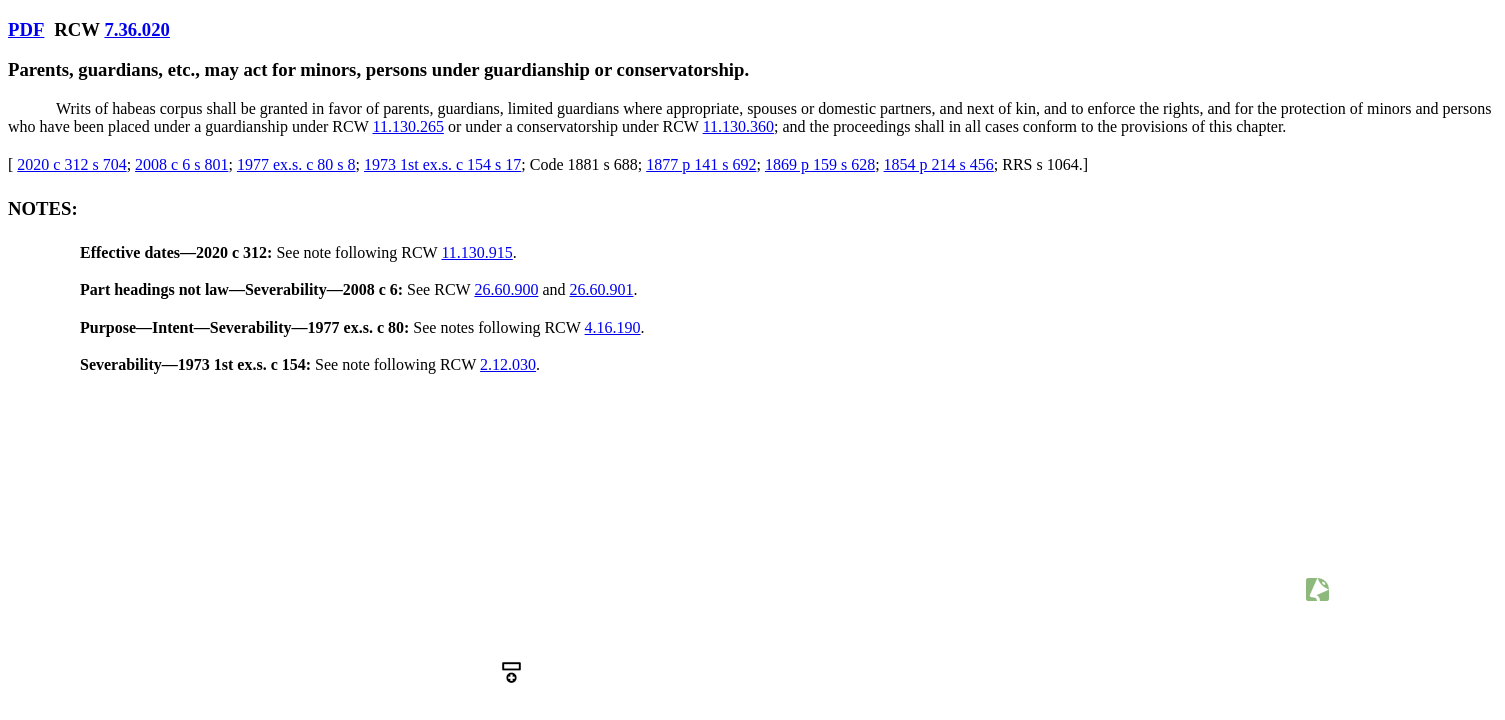 This screenshot has height=720, width=1505. What do you see at coordinates (511, 671) in the screenshot?
I see `insert a new row below the current selection` at bounding box center [511, 671].